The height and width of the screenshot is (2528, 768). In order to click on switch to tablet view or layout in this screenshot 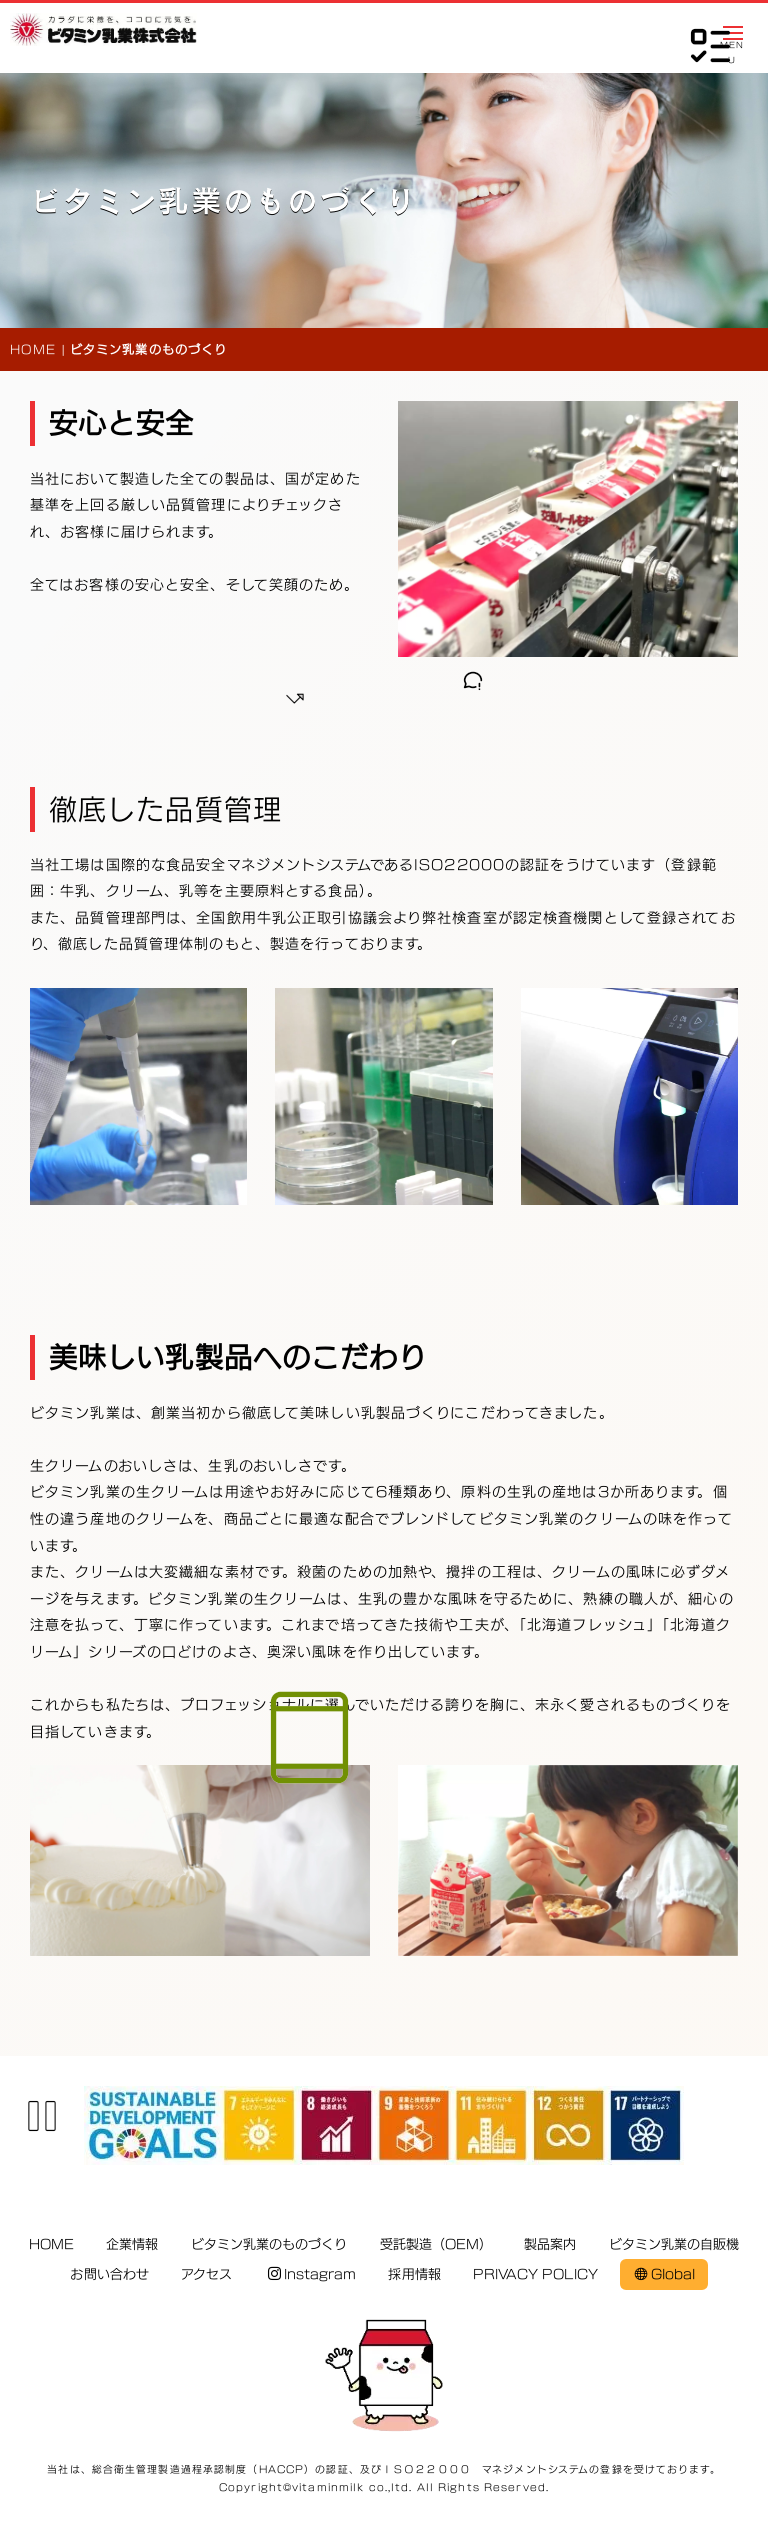, I will do `click(309, 1737)`.